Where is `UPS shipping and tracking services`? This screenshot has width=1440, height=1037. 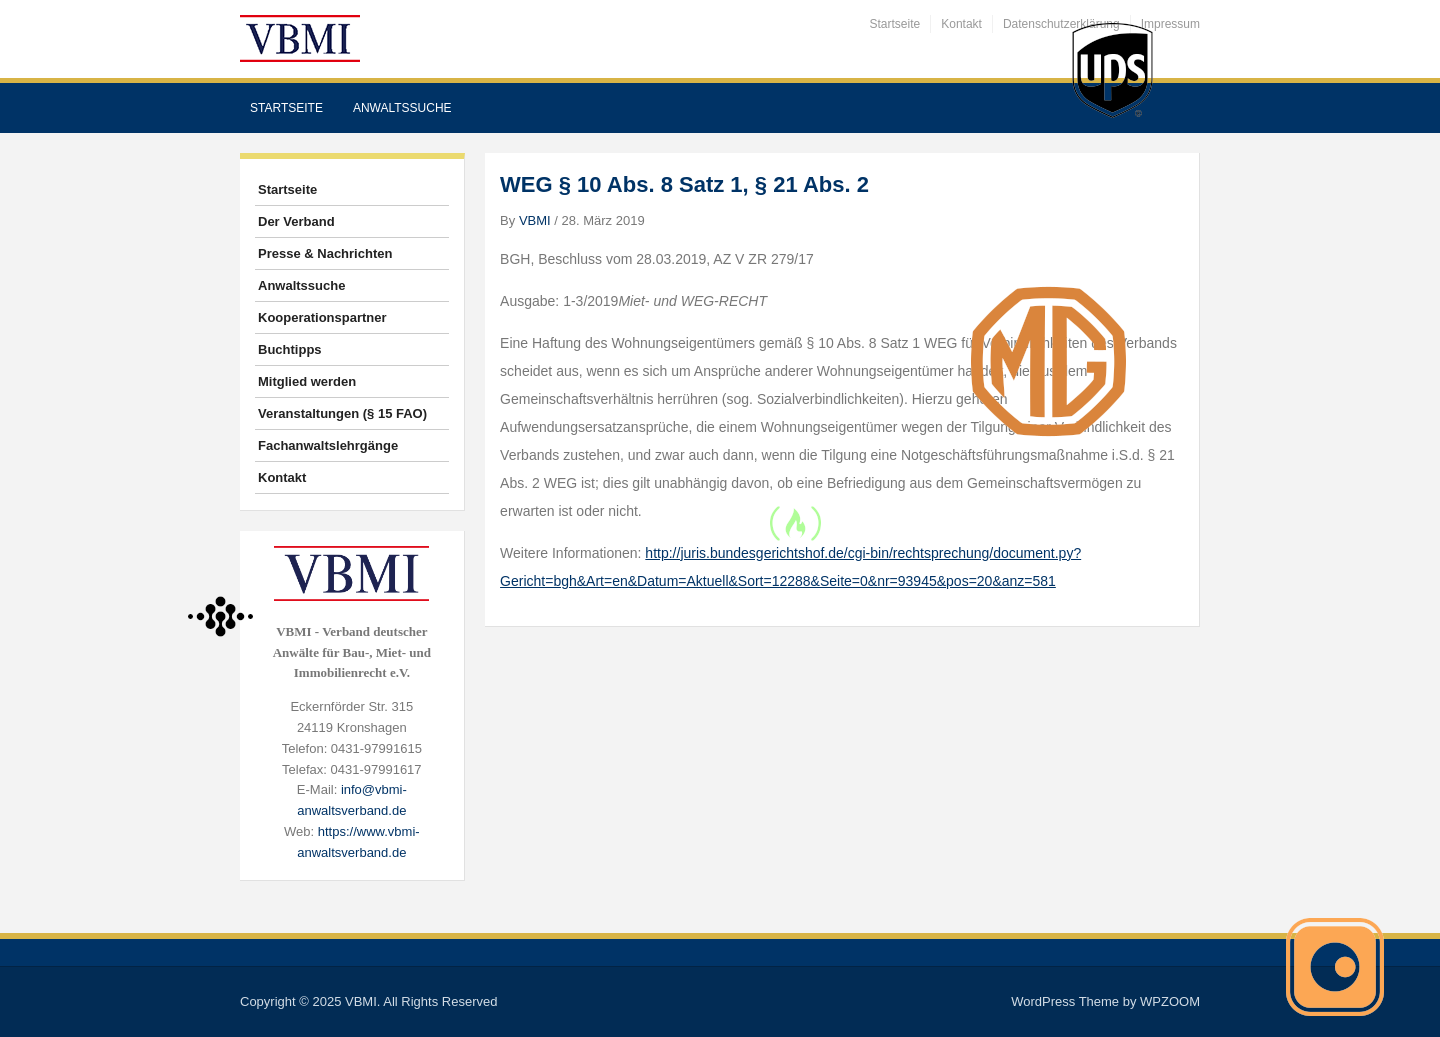 UPS shipping and tracking services is located at coordinates (1112, 70).